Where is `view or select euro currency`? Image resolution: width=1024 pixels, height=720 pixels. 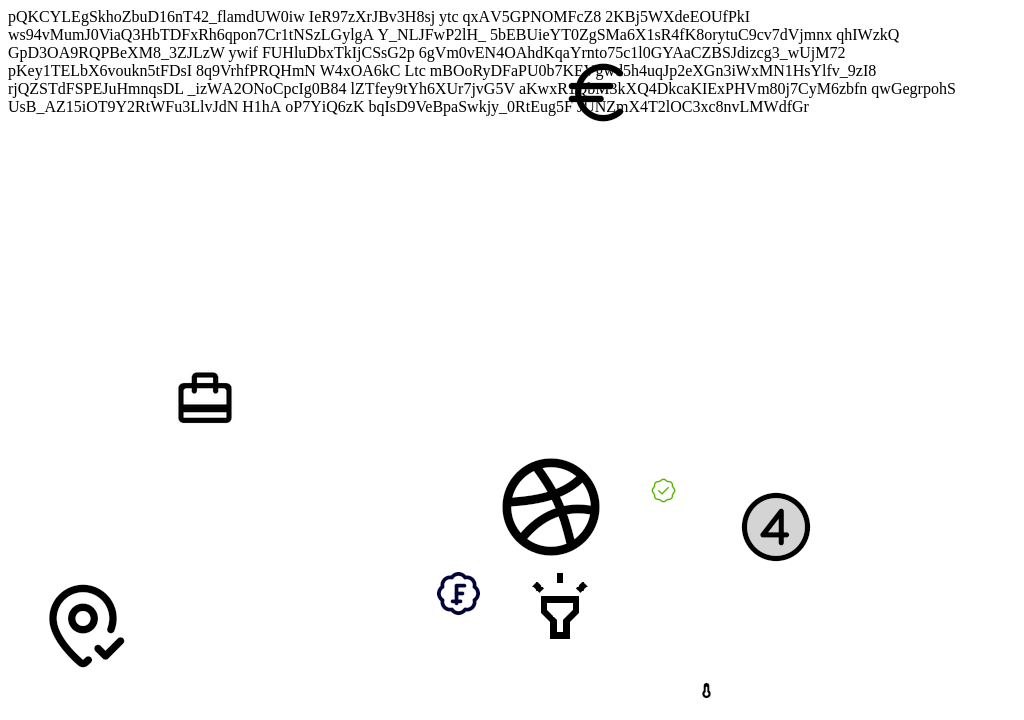 view or select euro currency is located at coordinates (597, 92).